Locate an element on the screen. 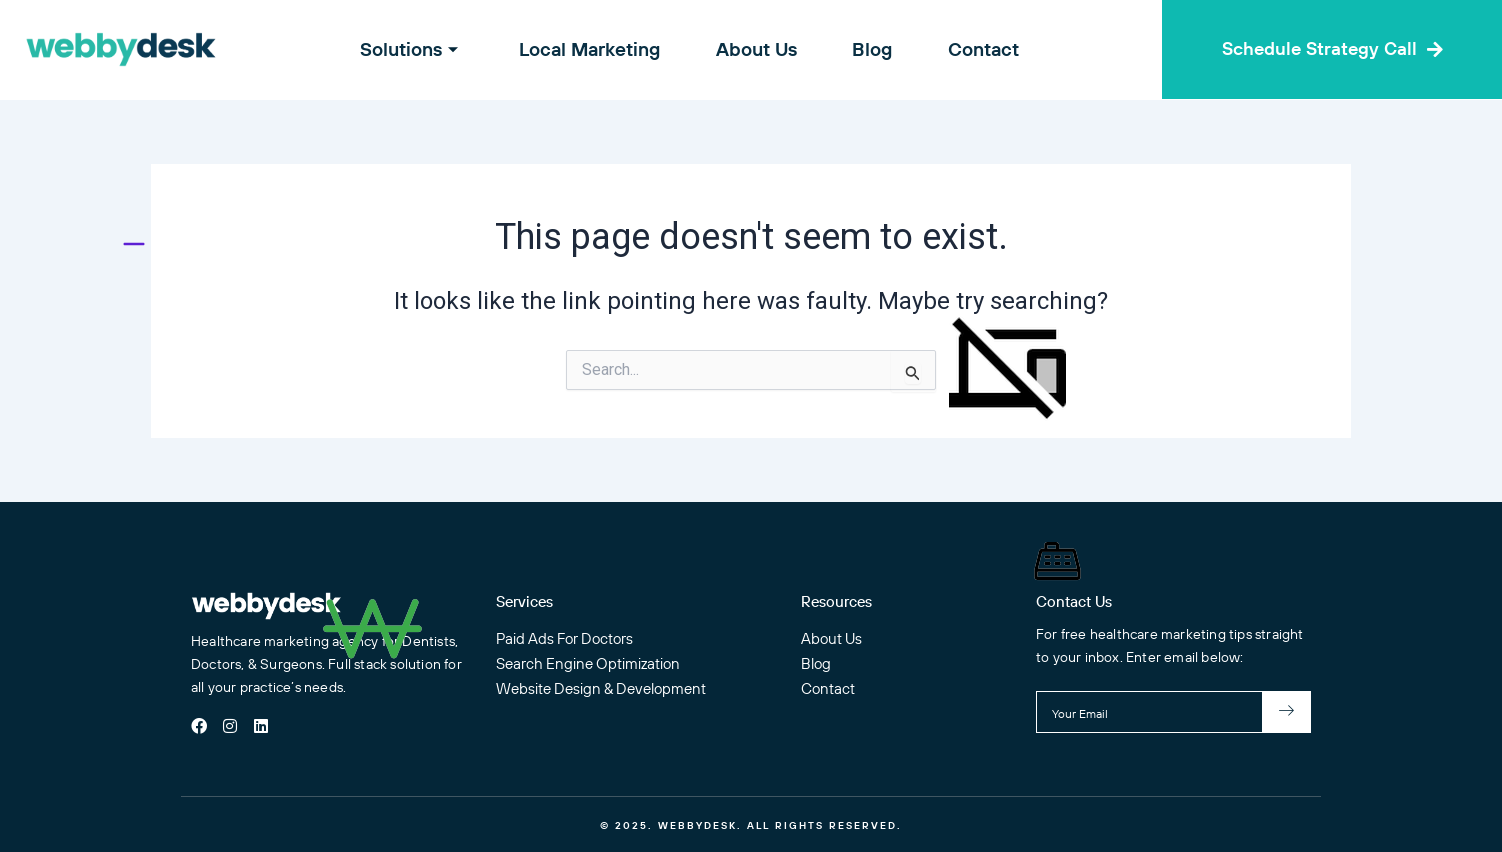 The height and width of the screenshot is (852, 1502). decrease quantity or value is located at coordinates (134, 244).